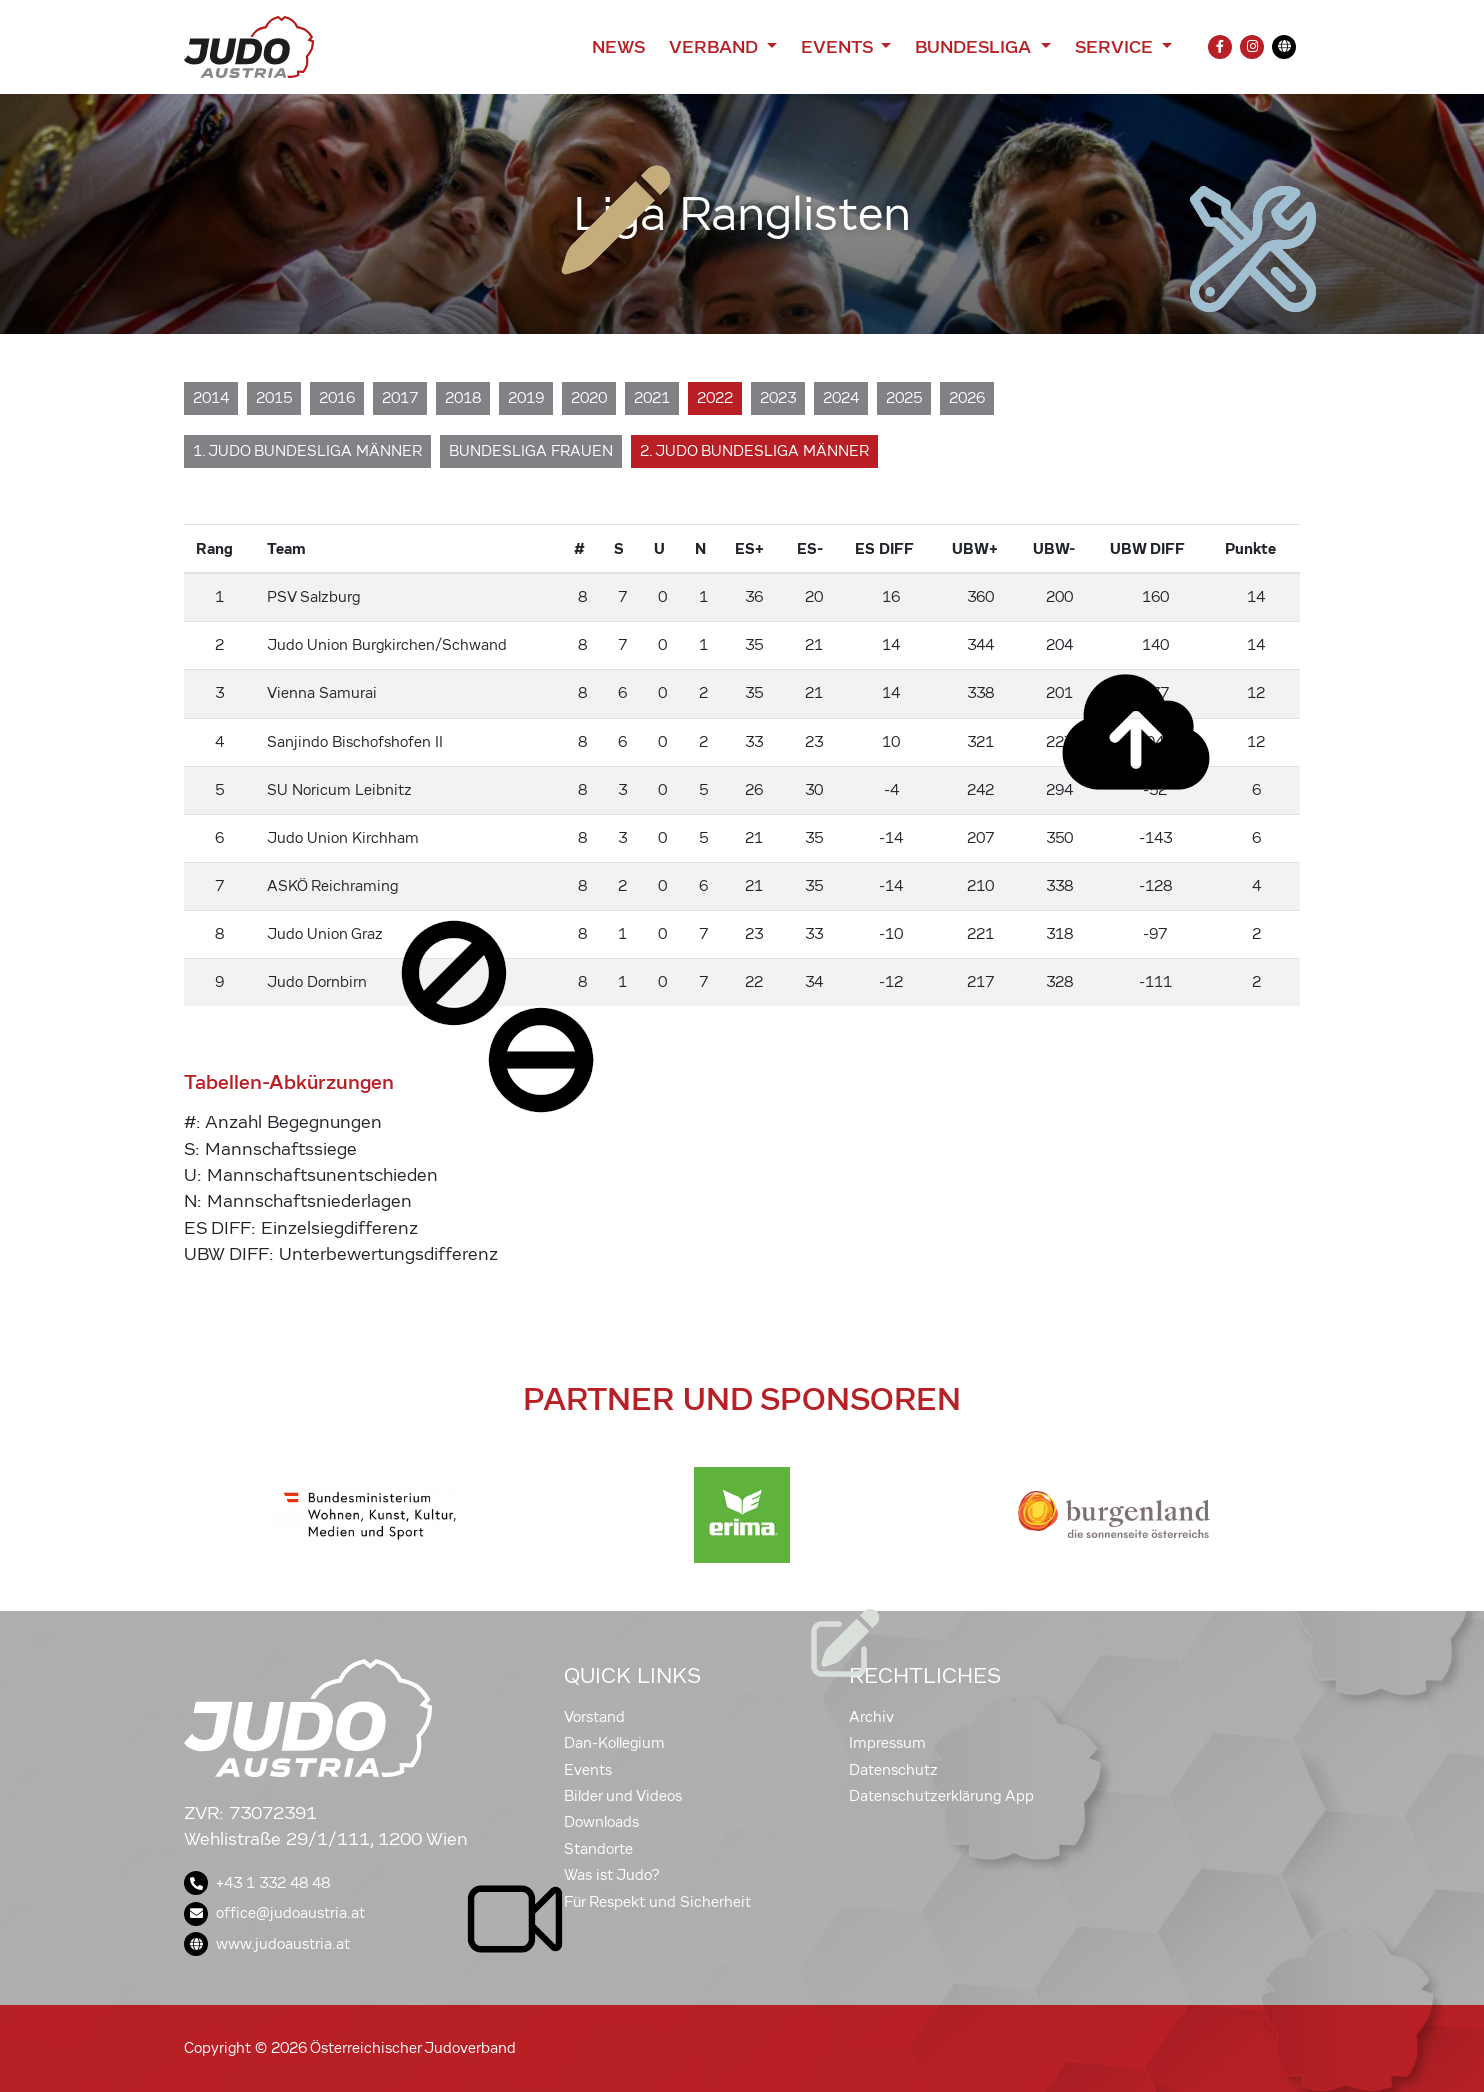 This screenshot has width=1484, height=2092. I want to click on edit or compose a new document, so click(844, 1644).